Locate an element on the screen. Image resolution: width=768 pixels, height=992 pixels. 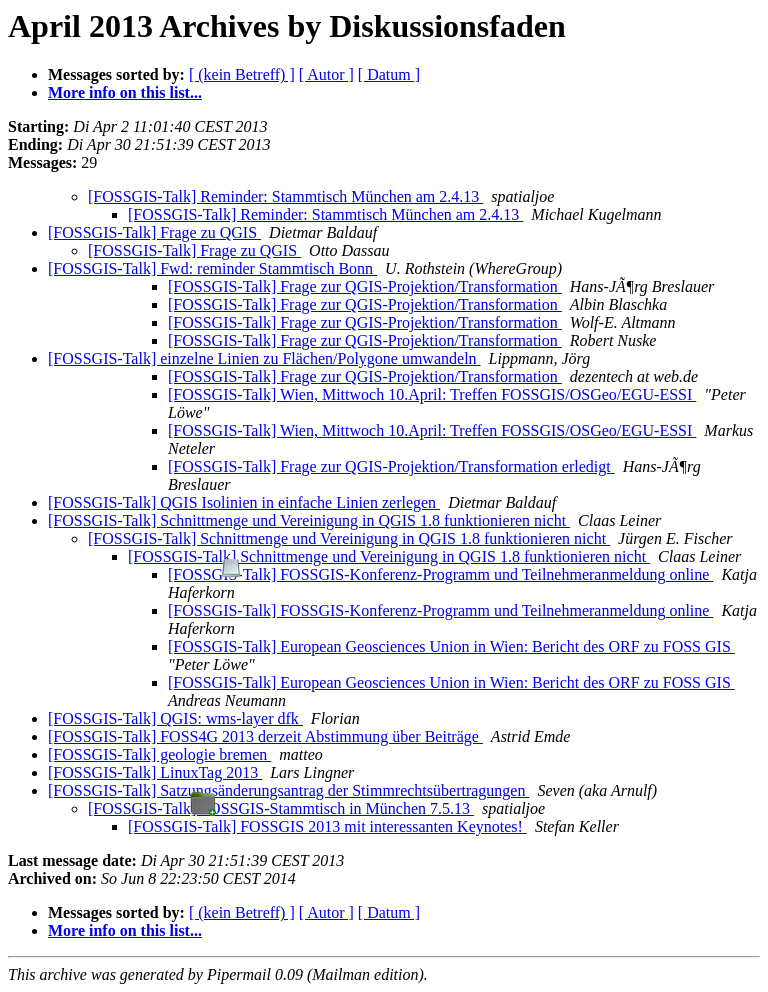
removable storage device connected is located at coordinates (231, 568).